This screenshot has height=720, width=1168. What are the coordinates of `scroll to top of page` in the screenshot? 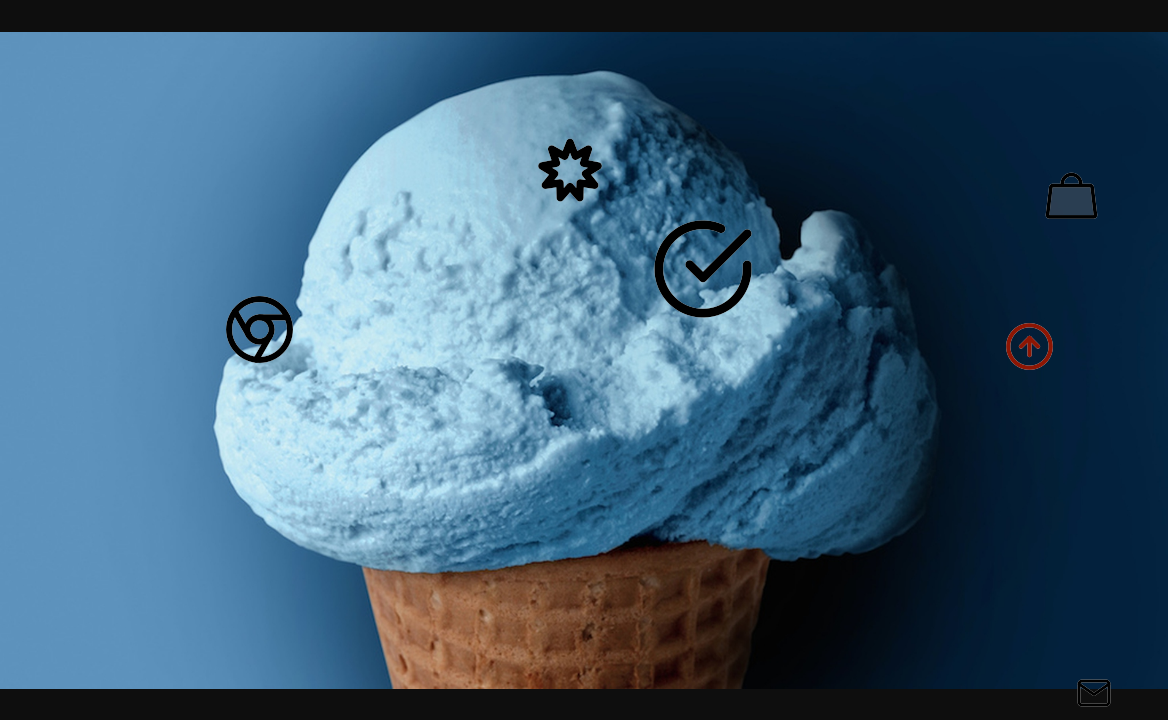 It's located at (1029, 346).